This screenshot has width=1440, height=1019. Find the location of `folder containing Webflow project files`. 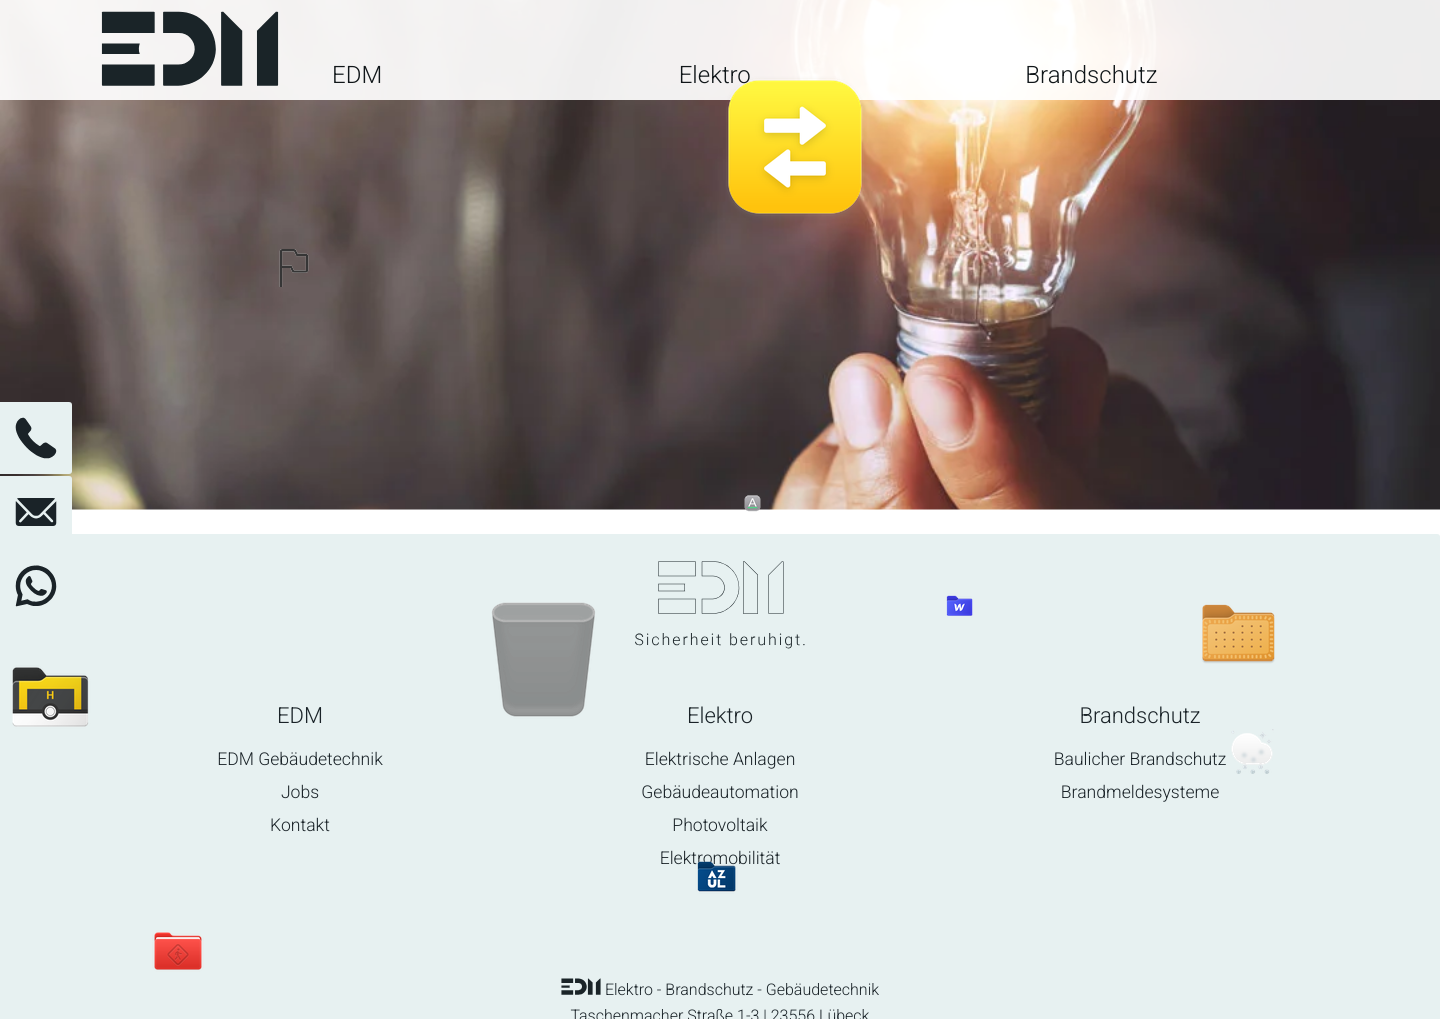

folder containing Webflow project files is located at coordinates (959, 606).